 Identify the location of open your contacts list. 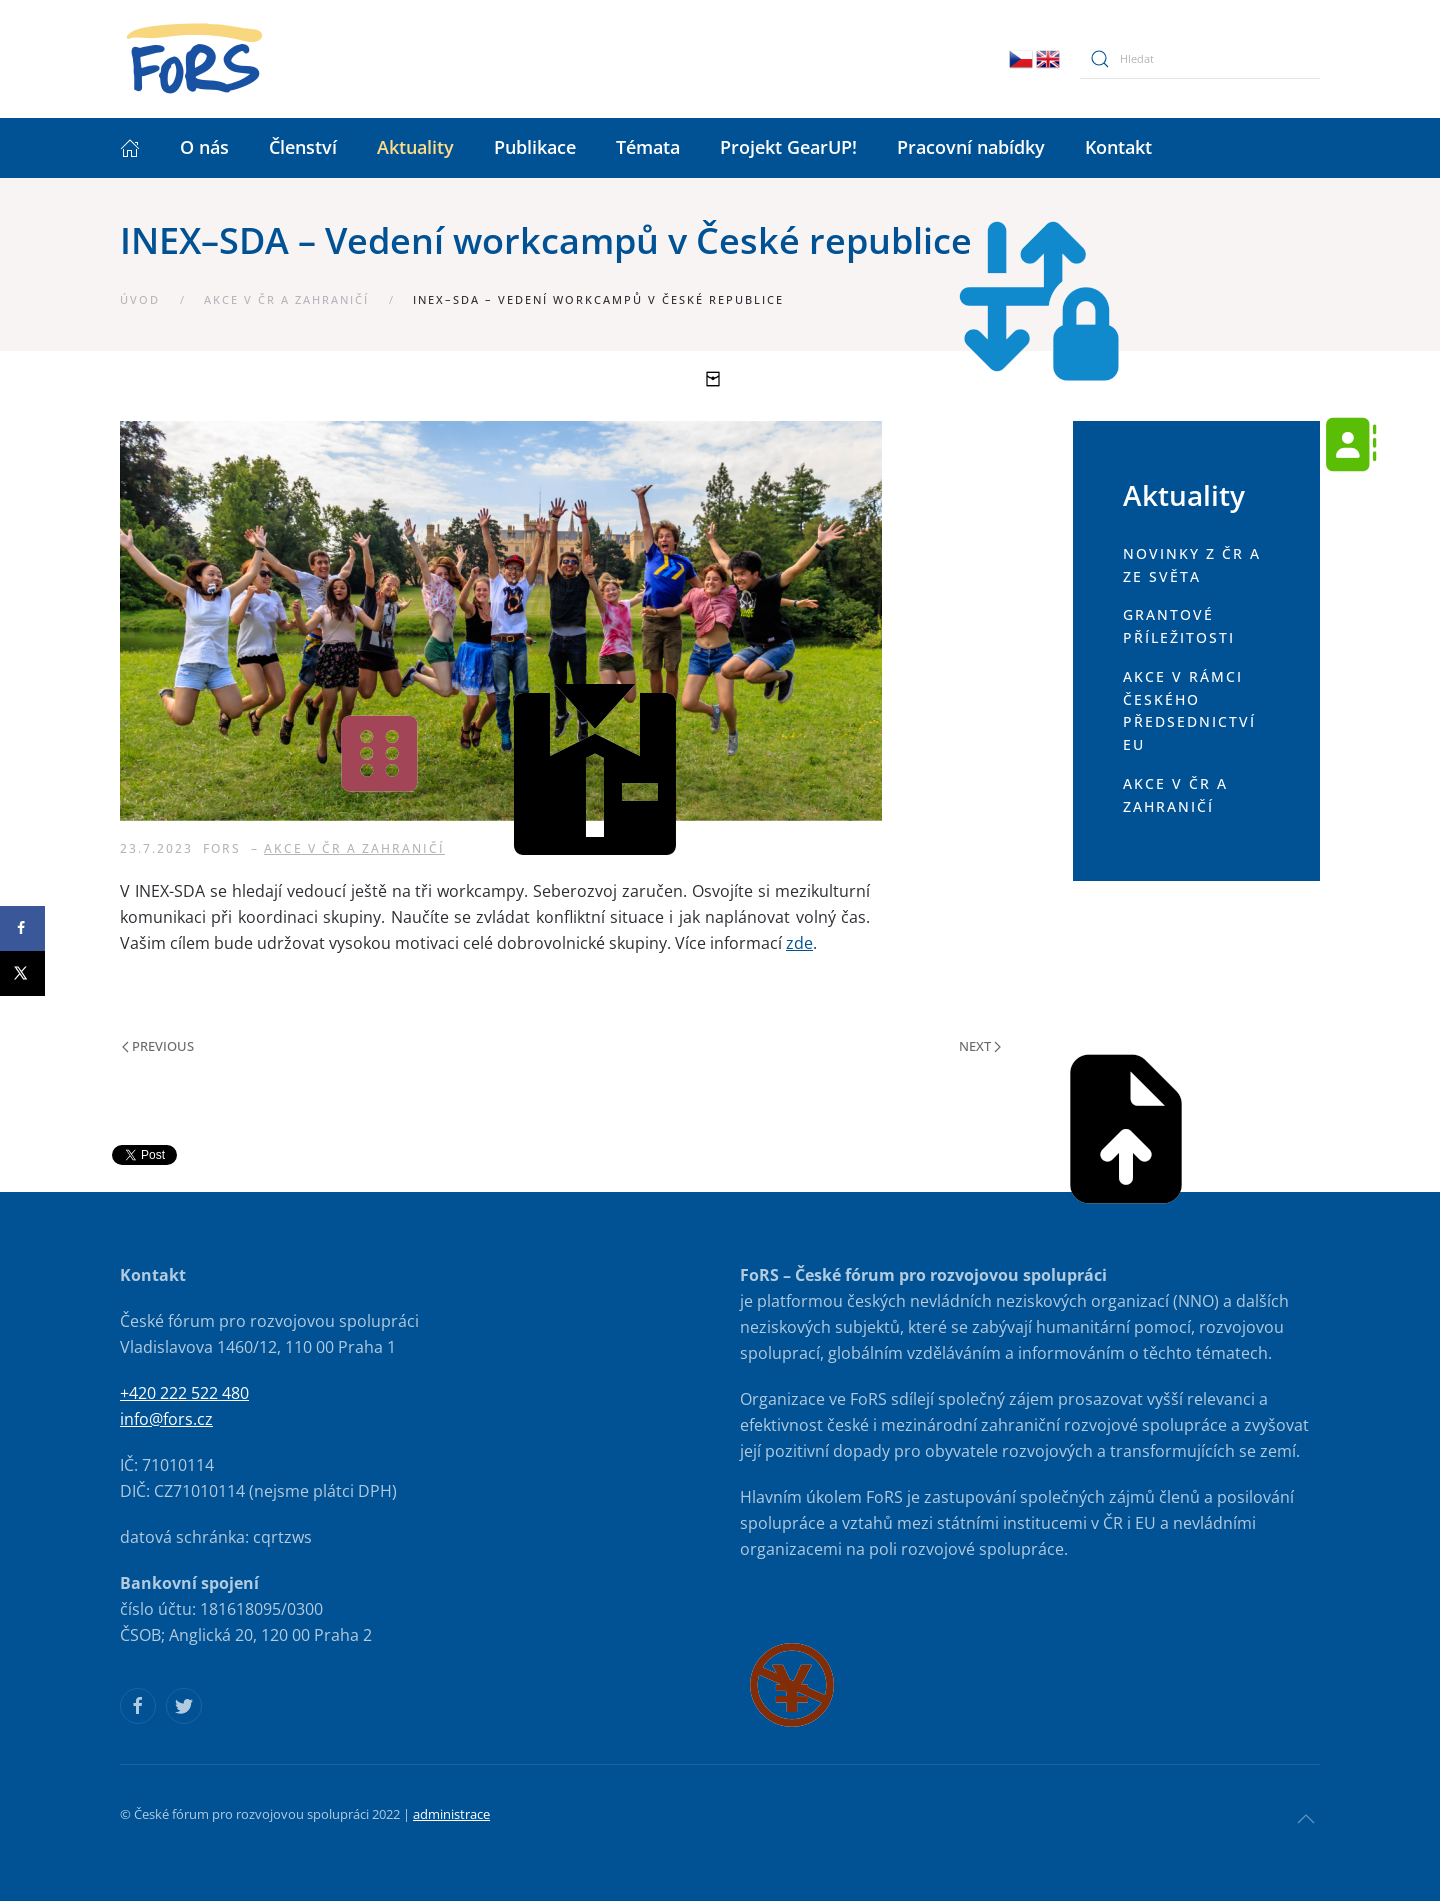
(1349, 444).